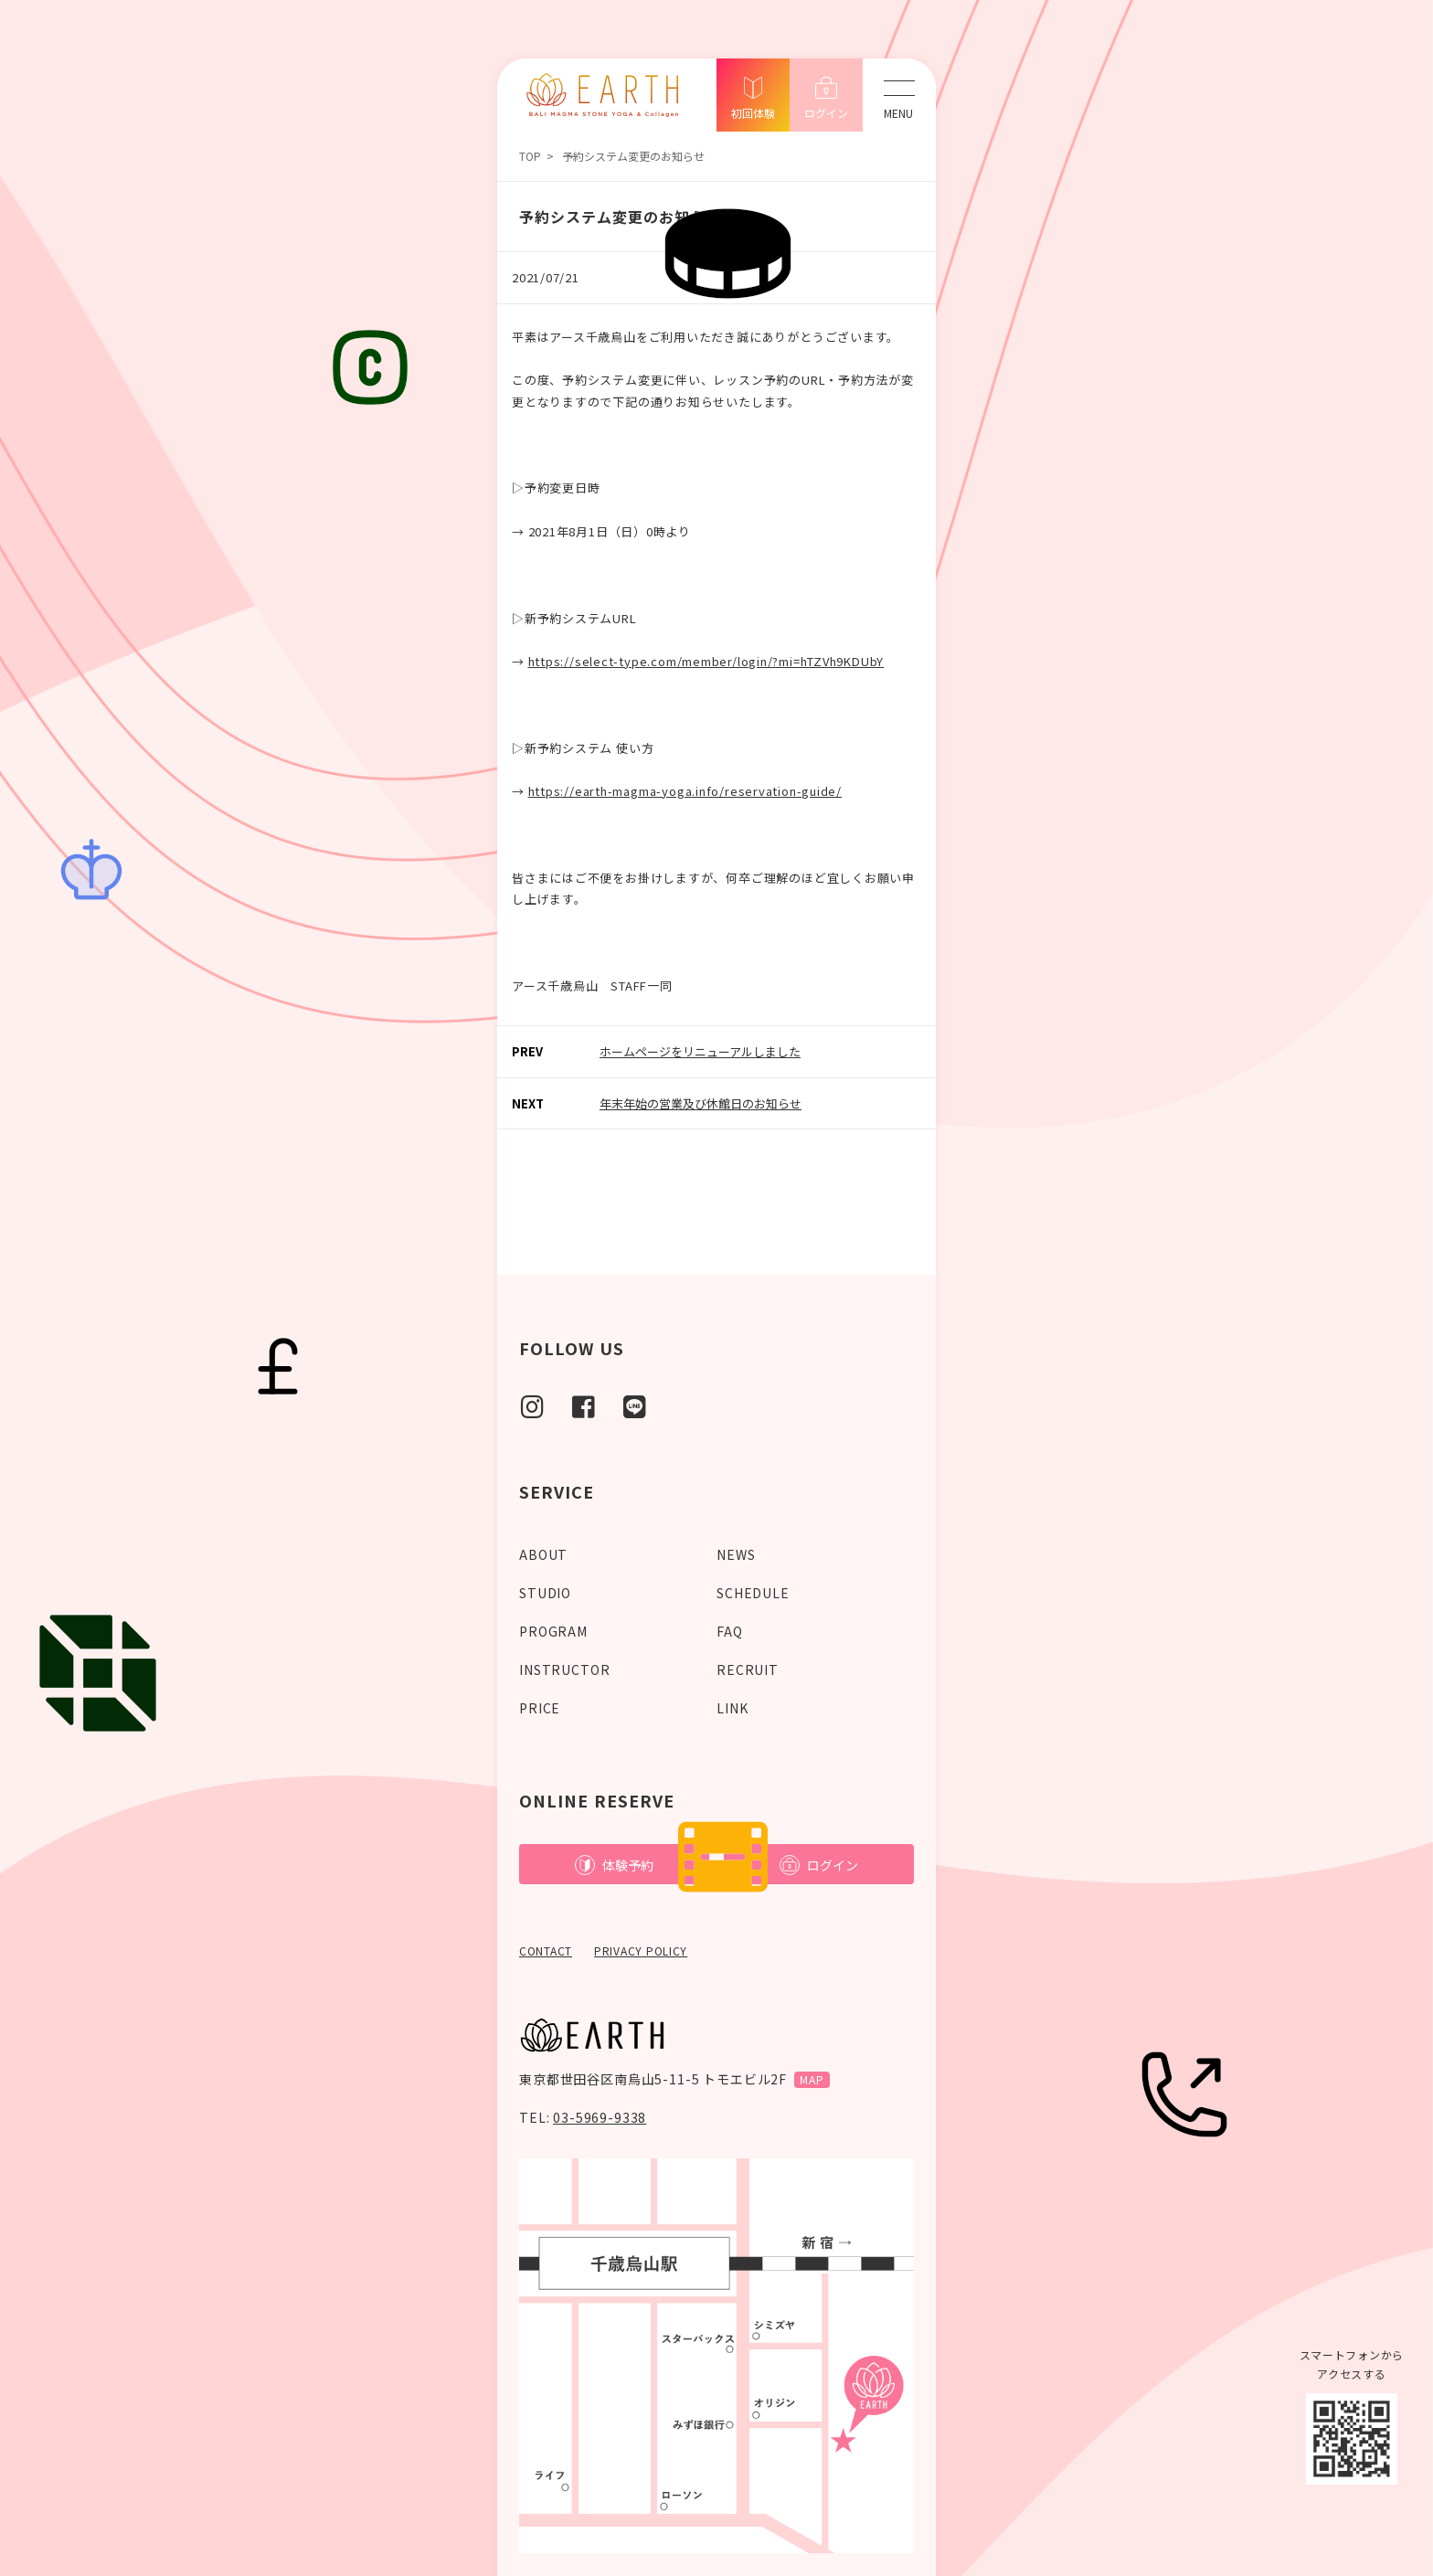  Describe the element at coordinates (278, 1366) in the screenshot. I see `view pricing in British pounds` at that location.